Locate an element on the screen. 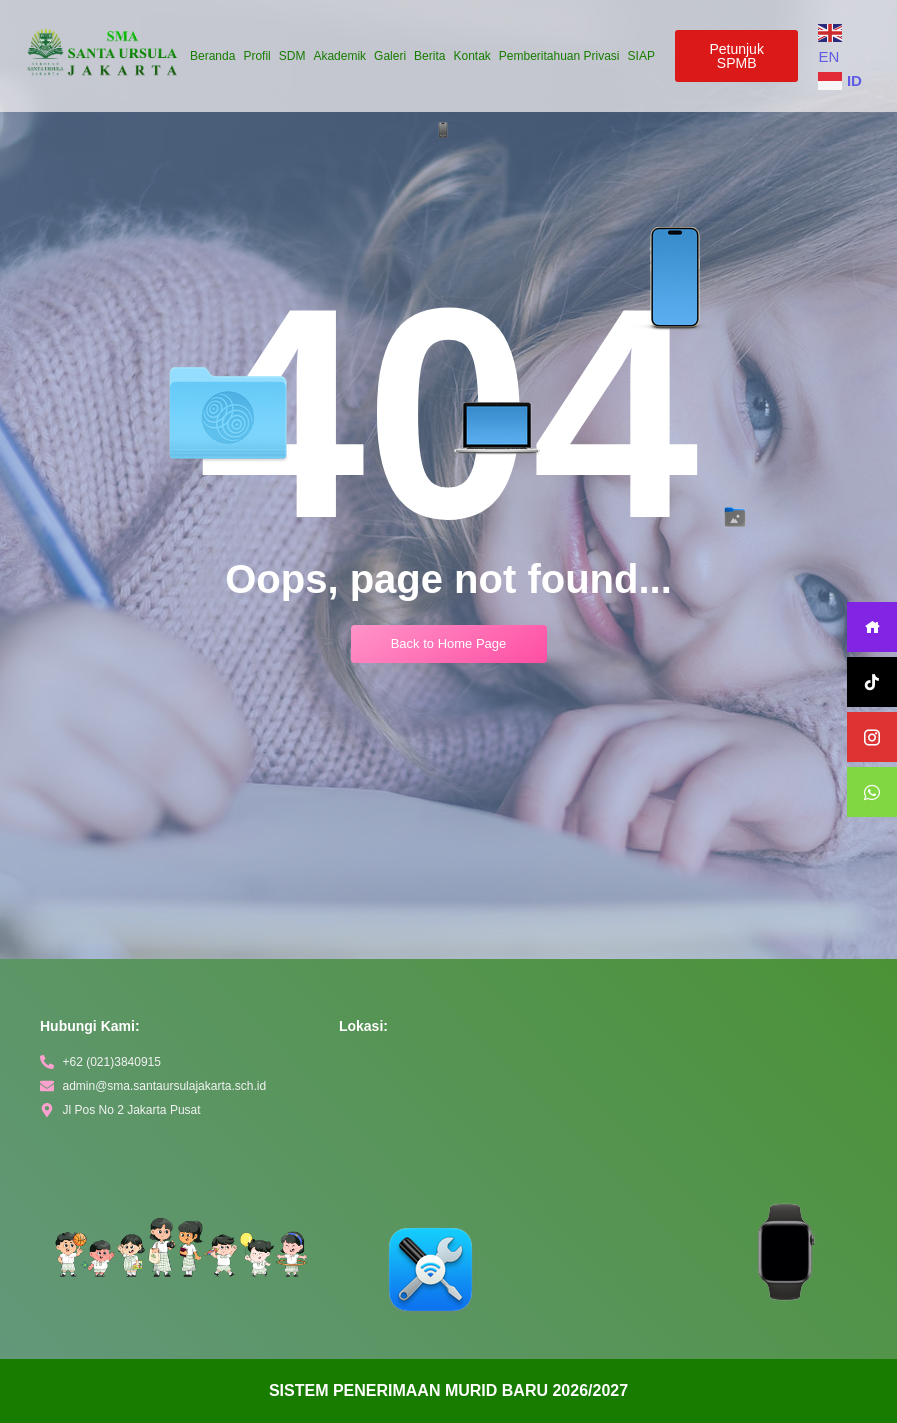 This screenshot has height=1423, width=897. apple watch se 2 device icon is located at coordinates (785, 1252).